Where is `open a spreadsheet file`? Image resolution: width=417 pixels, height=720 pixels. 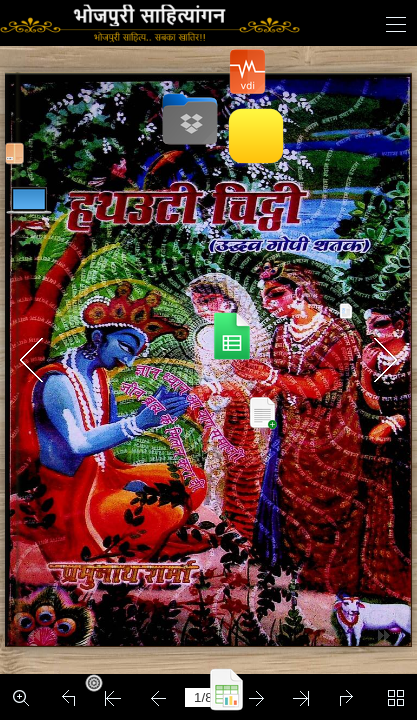
open a spreadsheet file is located at coordinates (226, 689).